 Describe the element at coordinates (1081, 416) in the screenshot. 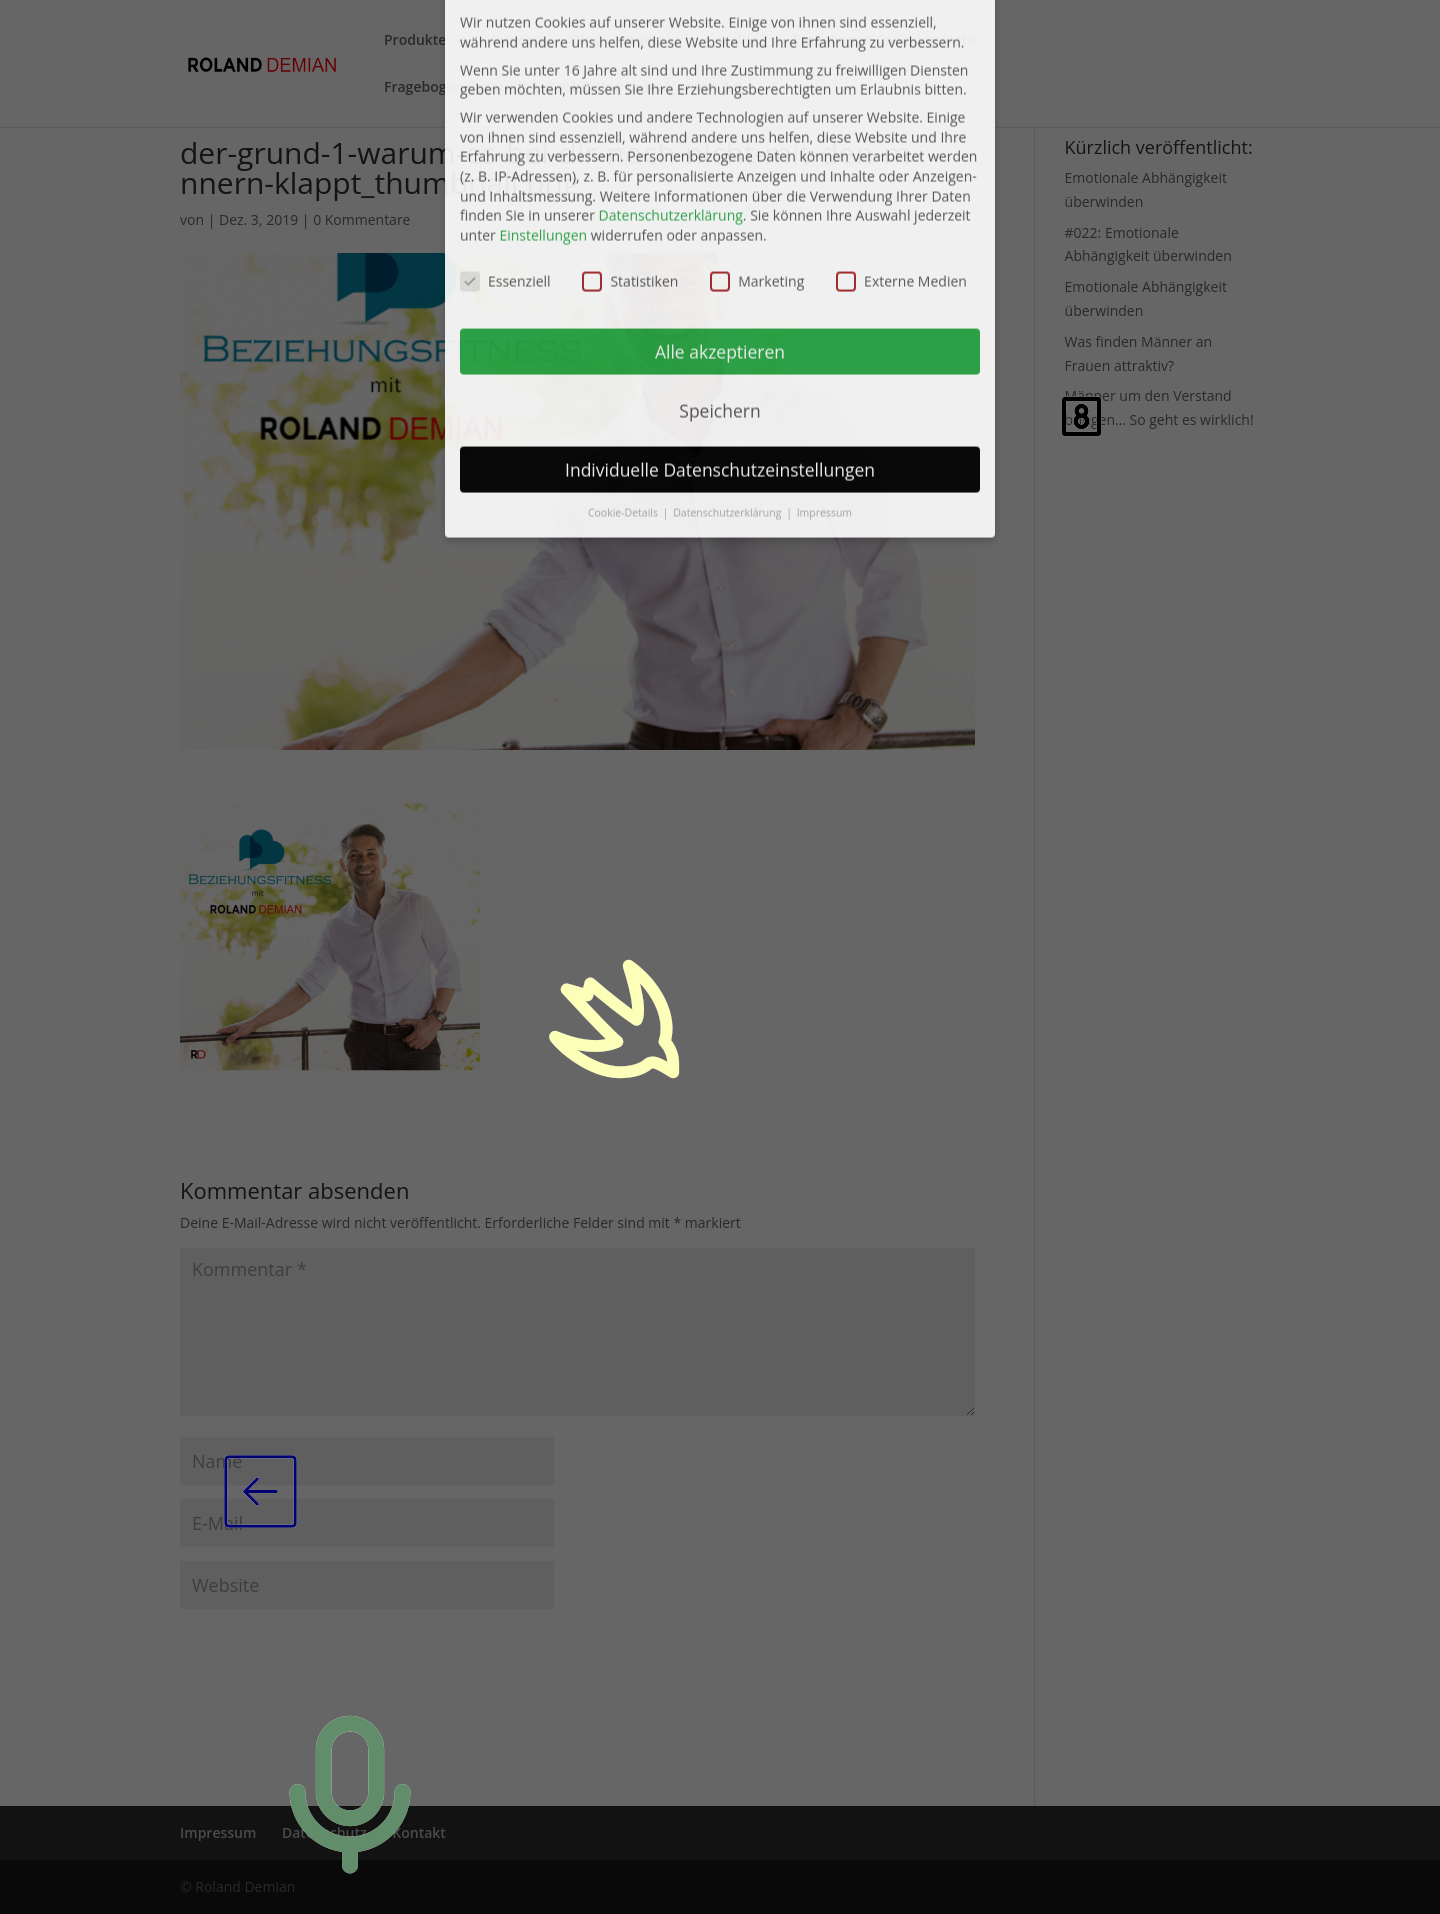

I see `select or input the number eight` at that location.